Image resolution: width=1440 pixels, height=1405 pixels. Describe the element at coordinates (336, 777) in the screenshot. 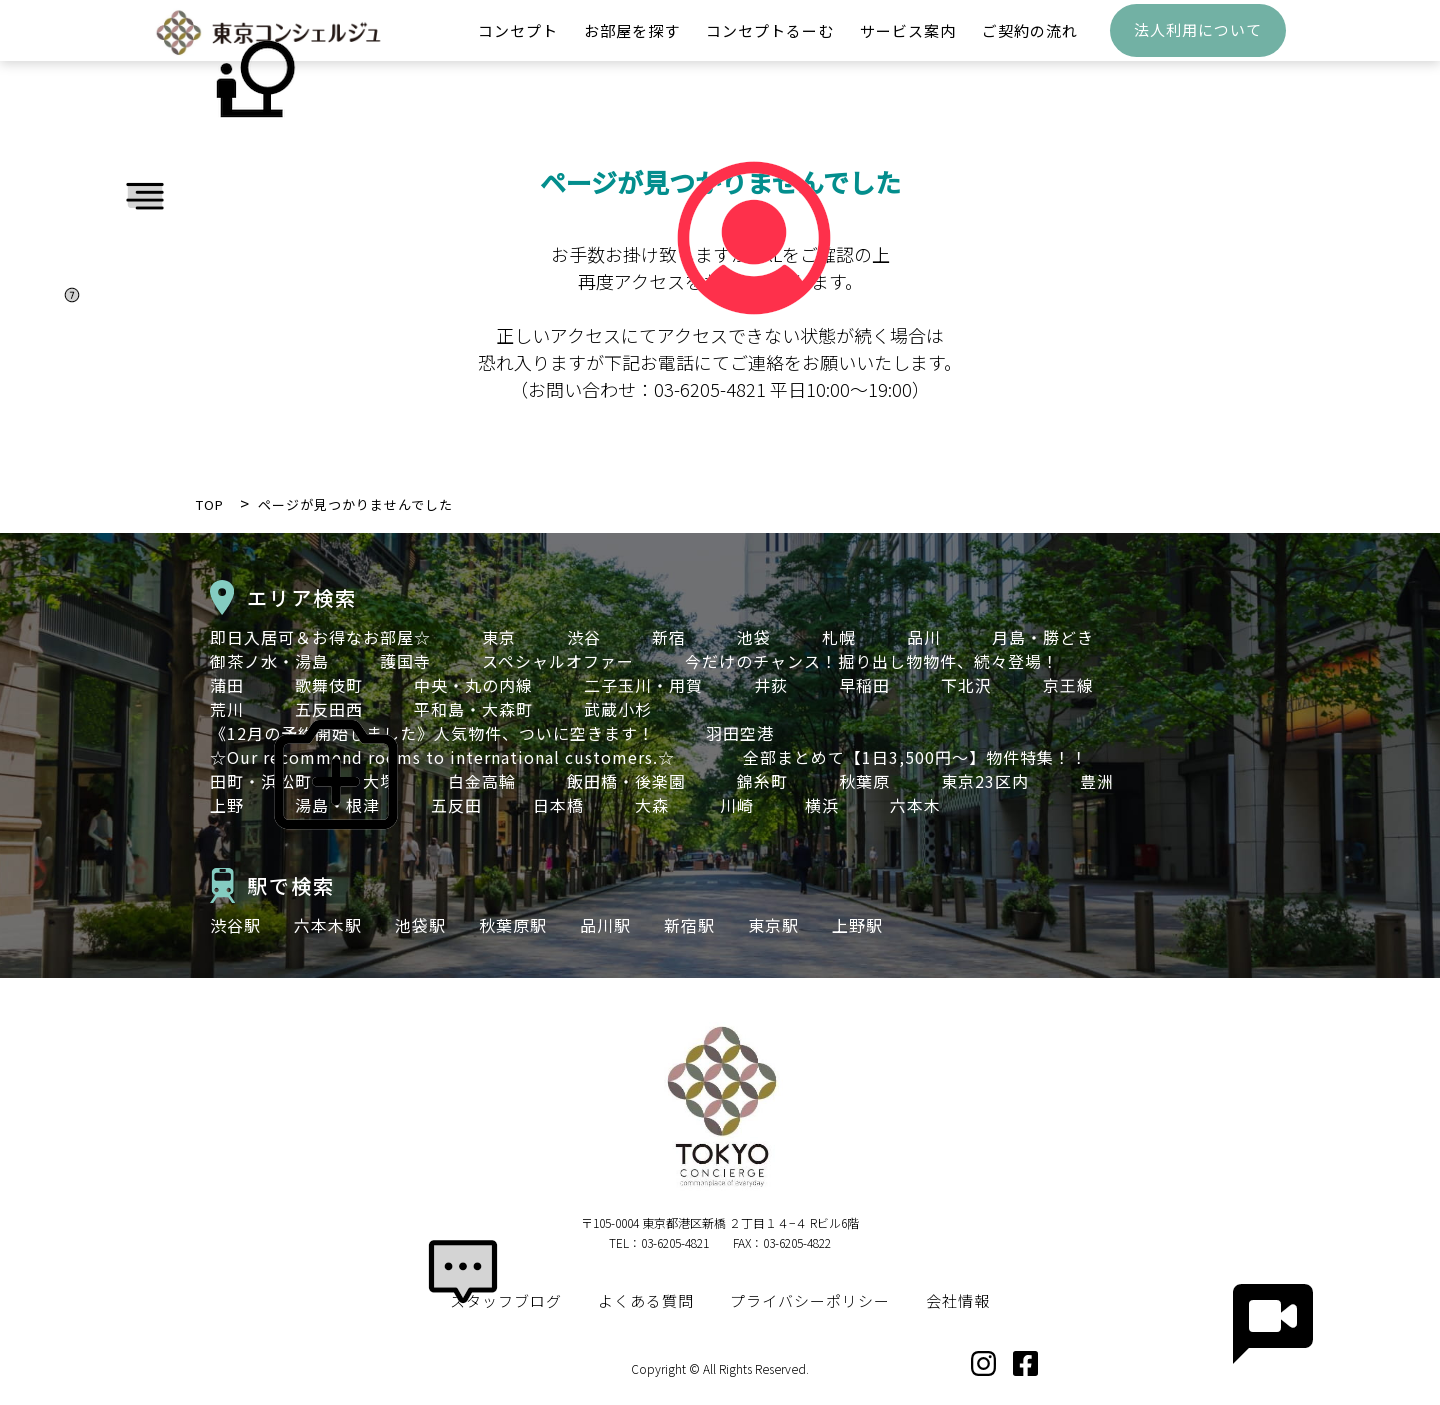

I see `add a new photo` at that location.